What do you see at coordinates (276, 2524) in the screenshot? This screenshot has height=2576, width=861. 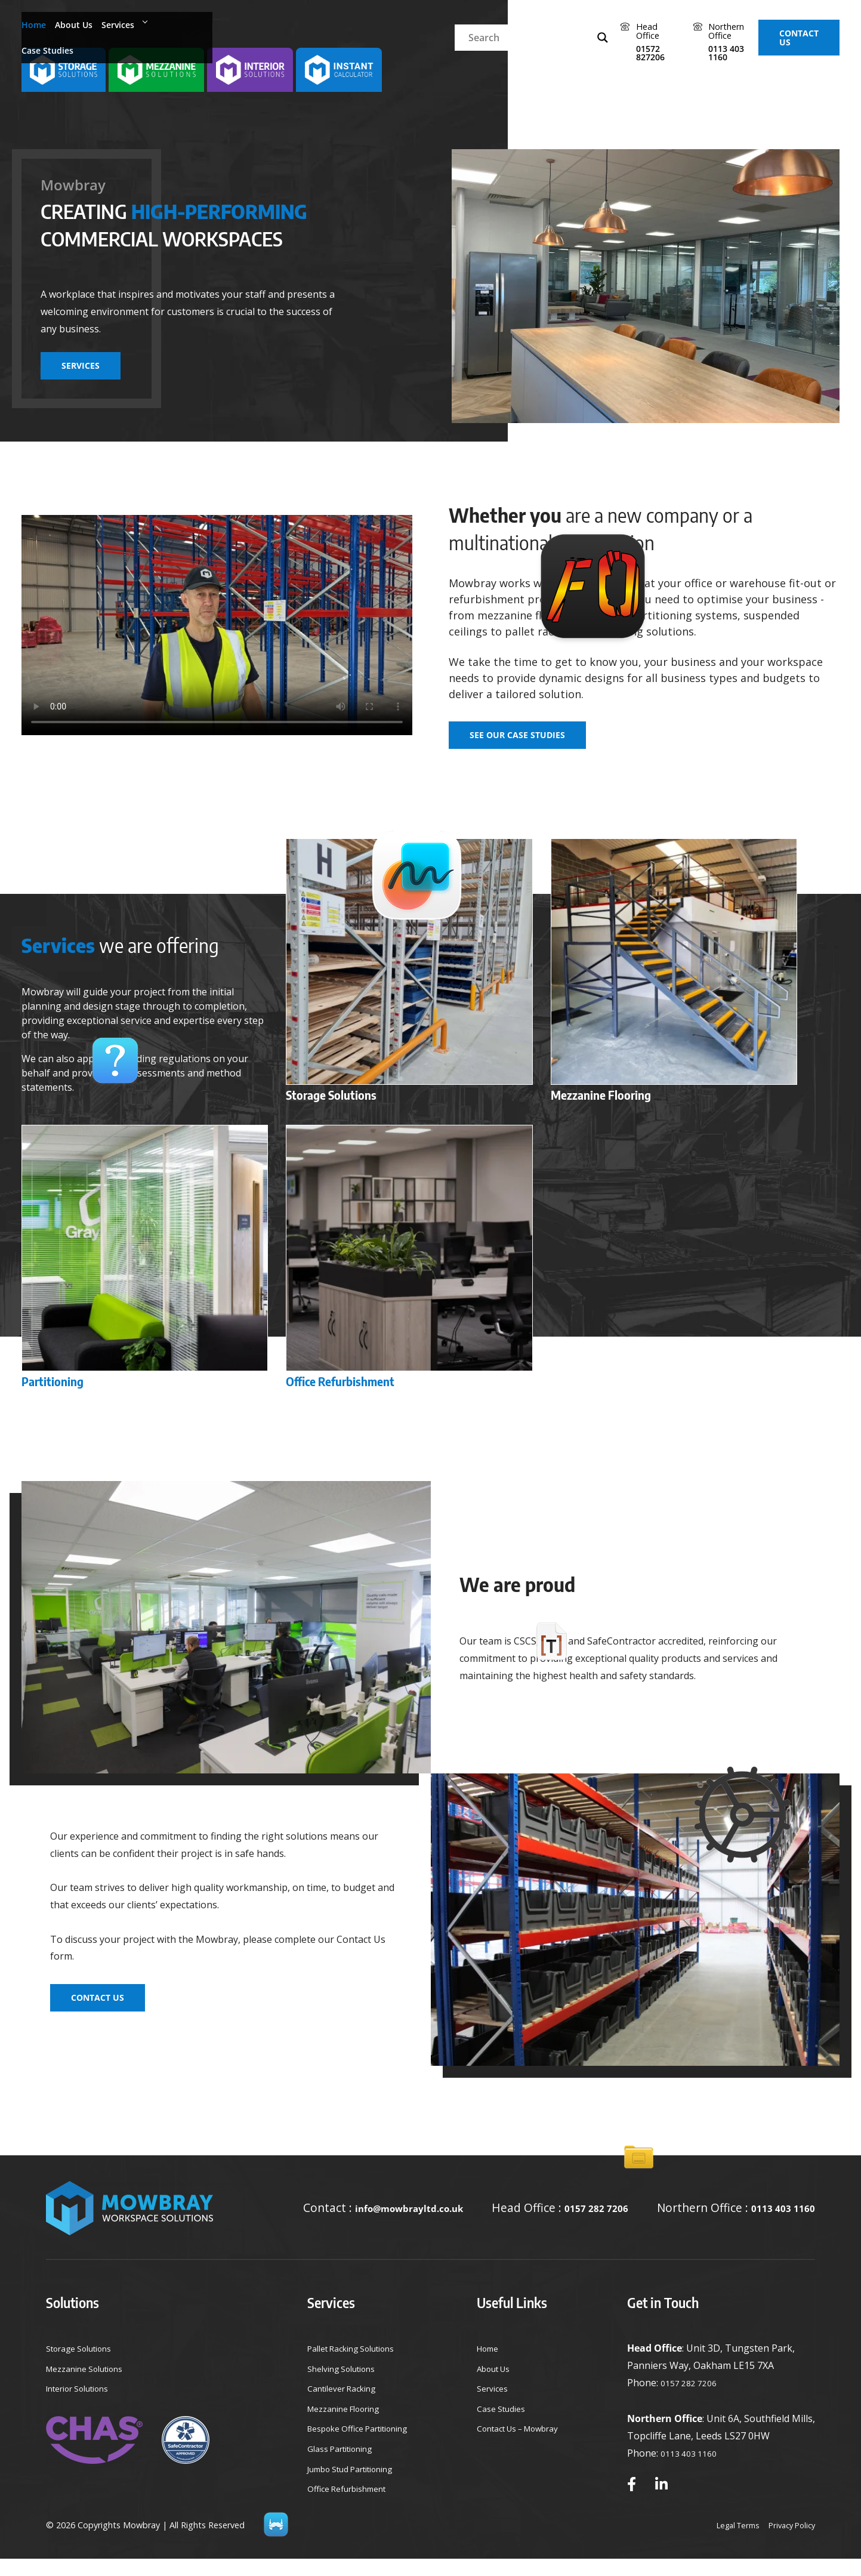 I see `open franz messaging app` at bounding box center [276, 2524].